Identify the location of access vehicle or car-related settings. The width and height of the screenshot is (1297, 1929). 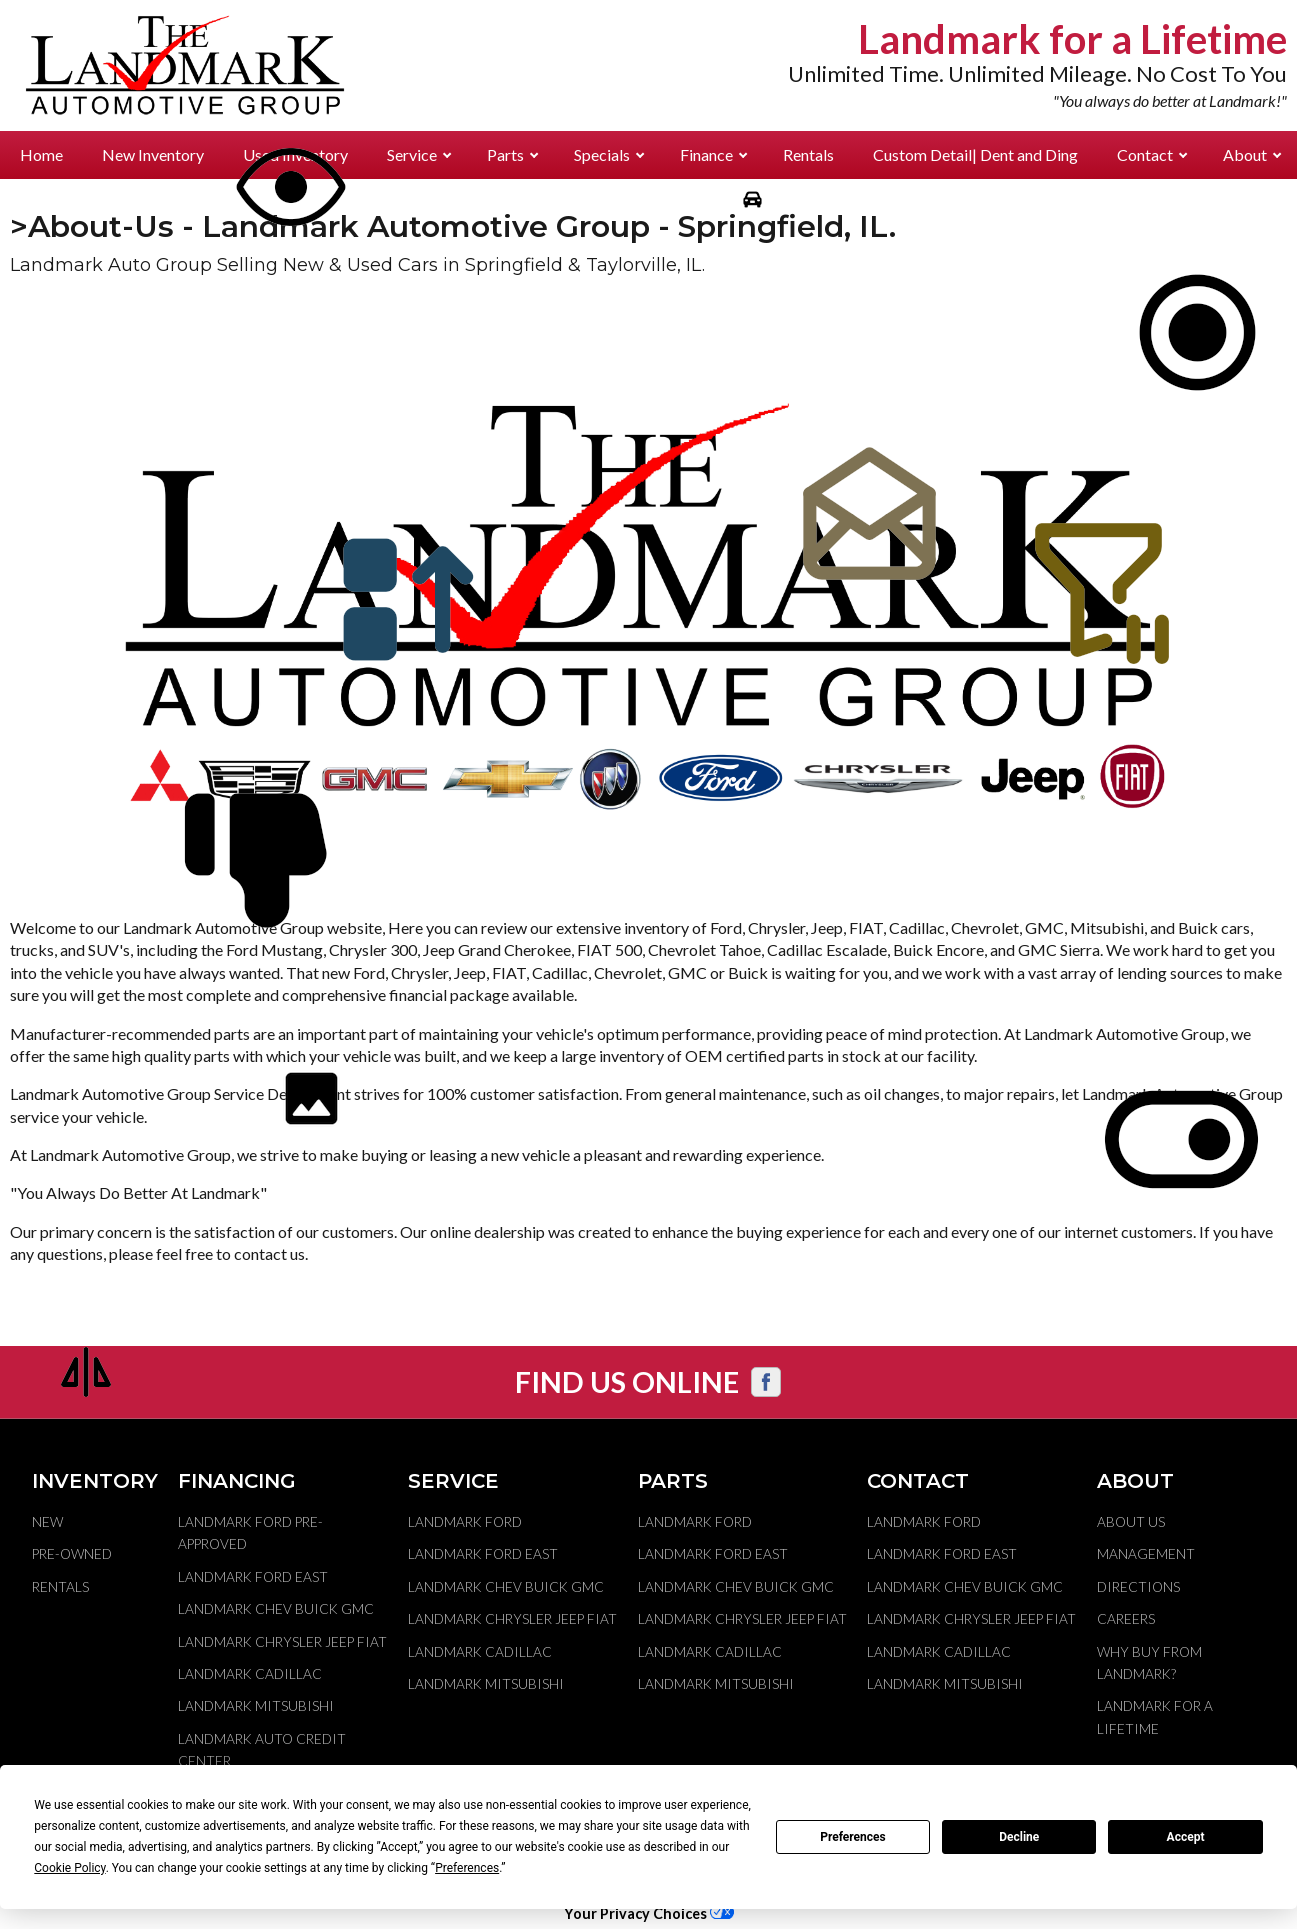
(752, 199).